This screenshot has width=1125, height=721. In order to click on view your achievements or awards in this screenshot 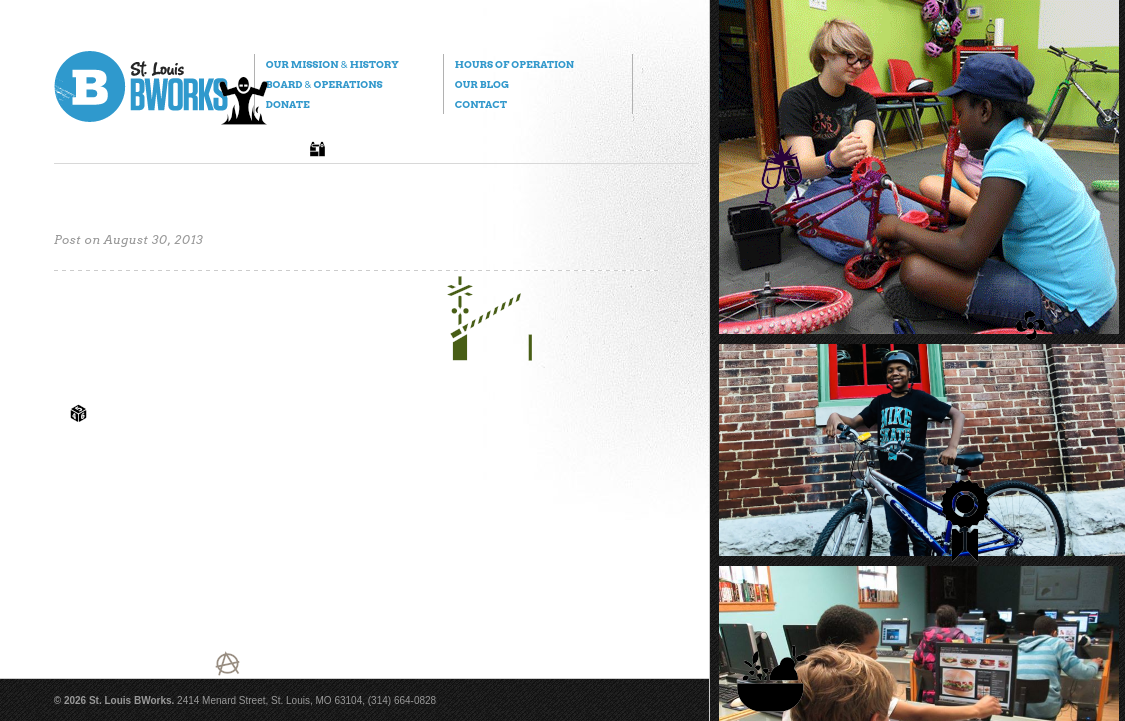, I will do `click(965, 521)`.